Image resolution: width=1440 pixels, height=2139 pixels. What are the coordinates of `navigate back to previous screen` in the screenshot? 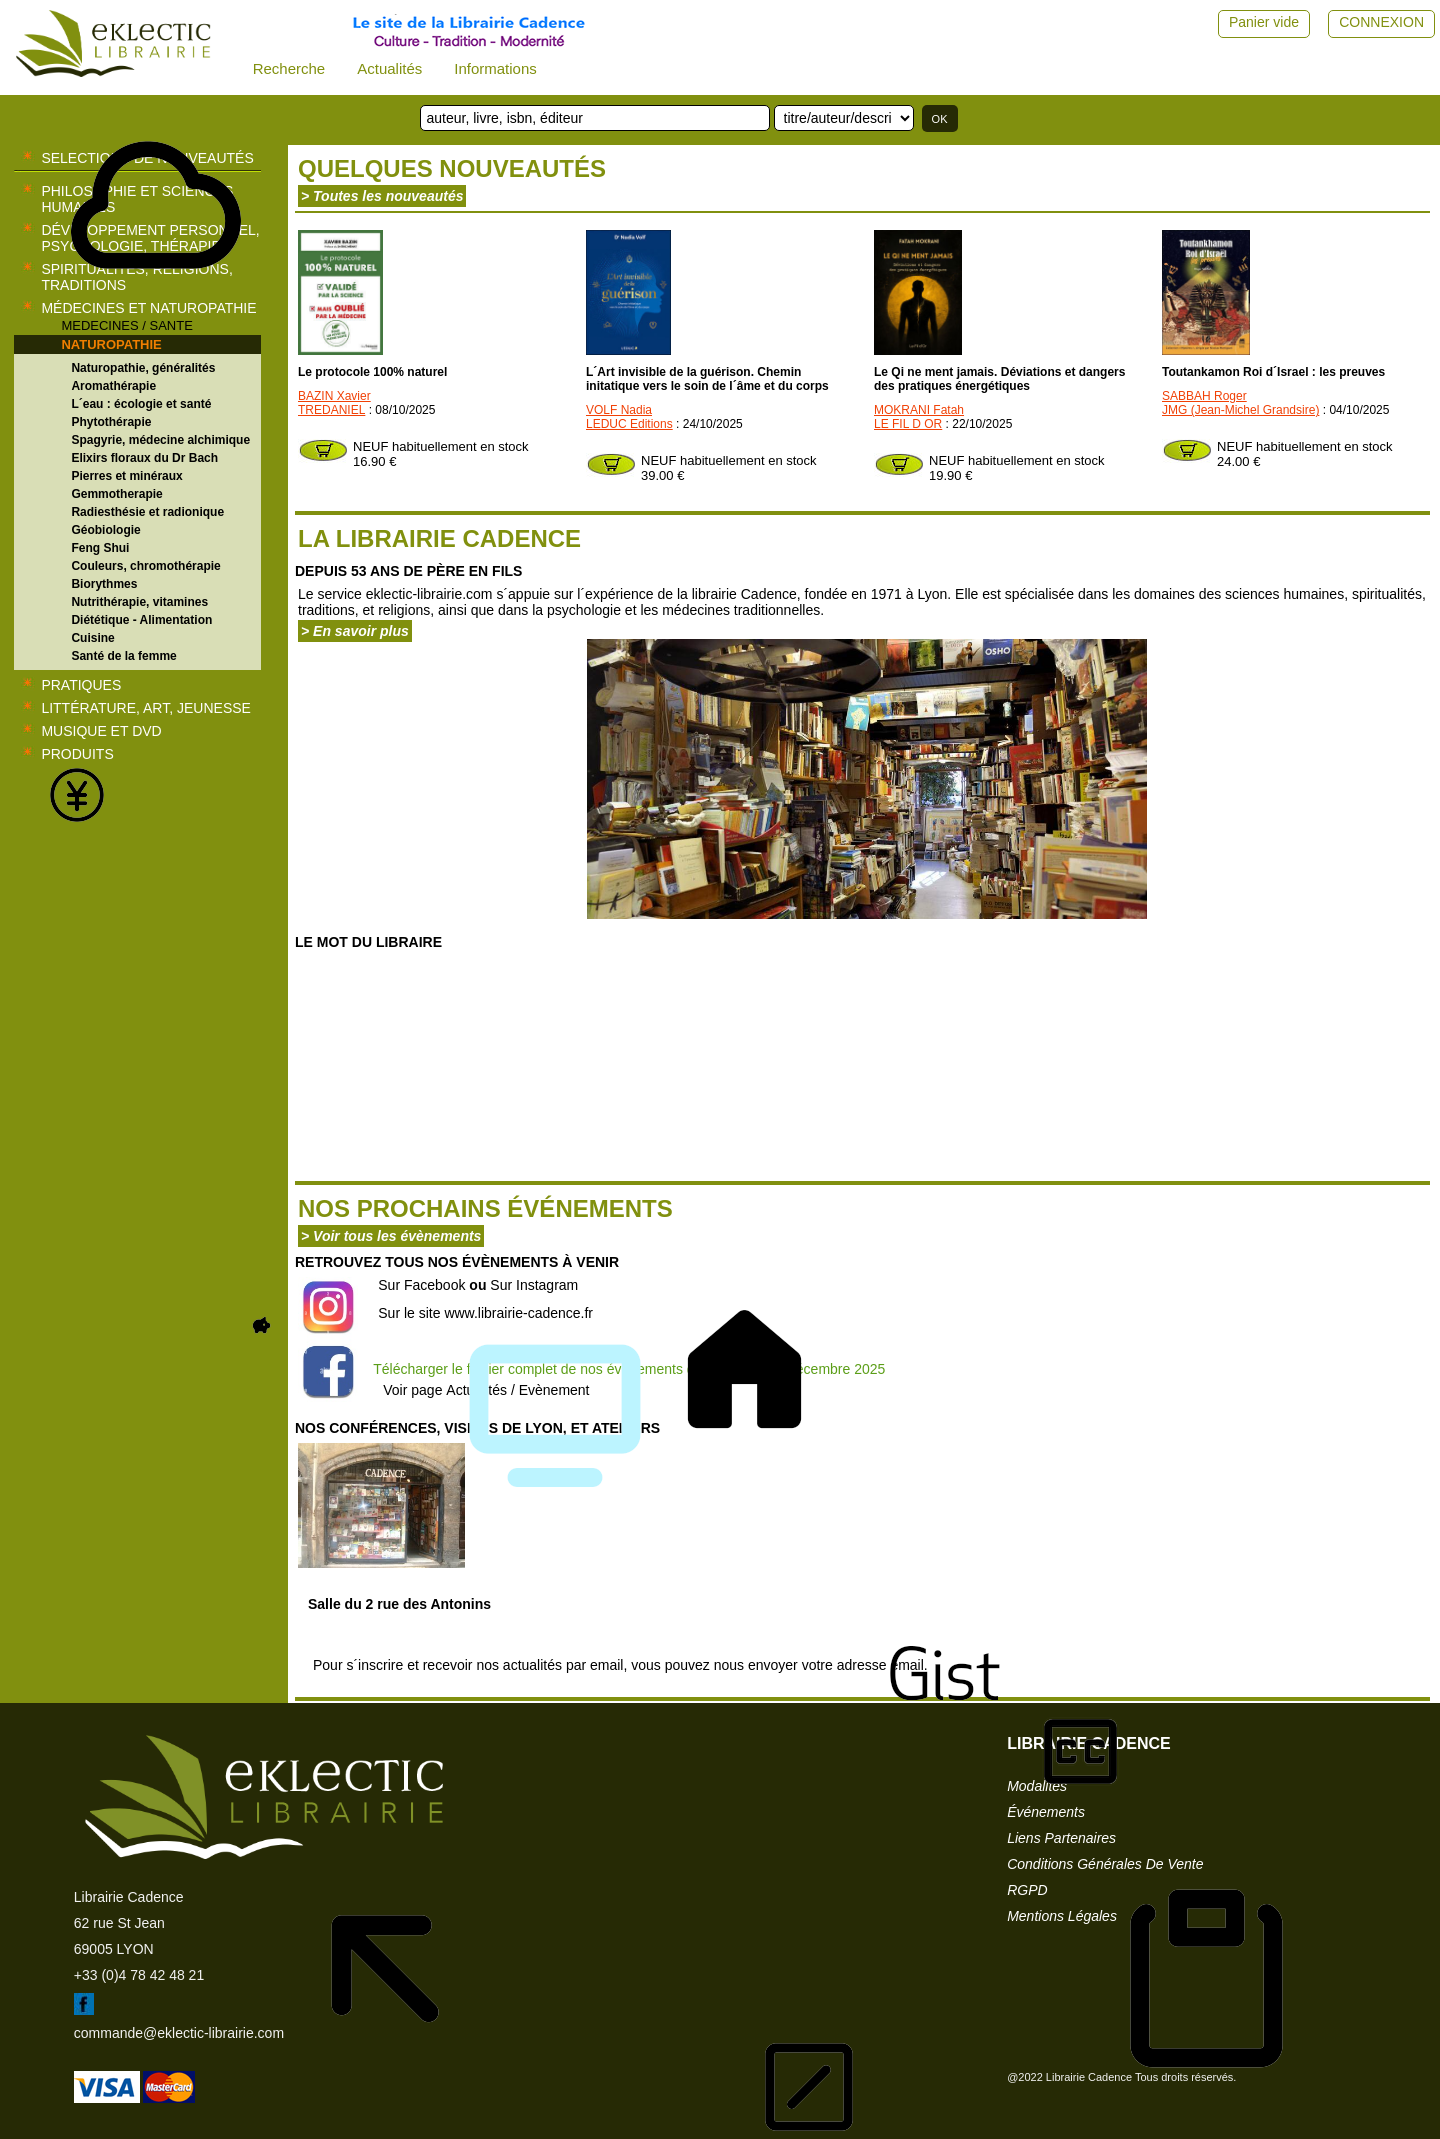 It's located at (385, 1968).